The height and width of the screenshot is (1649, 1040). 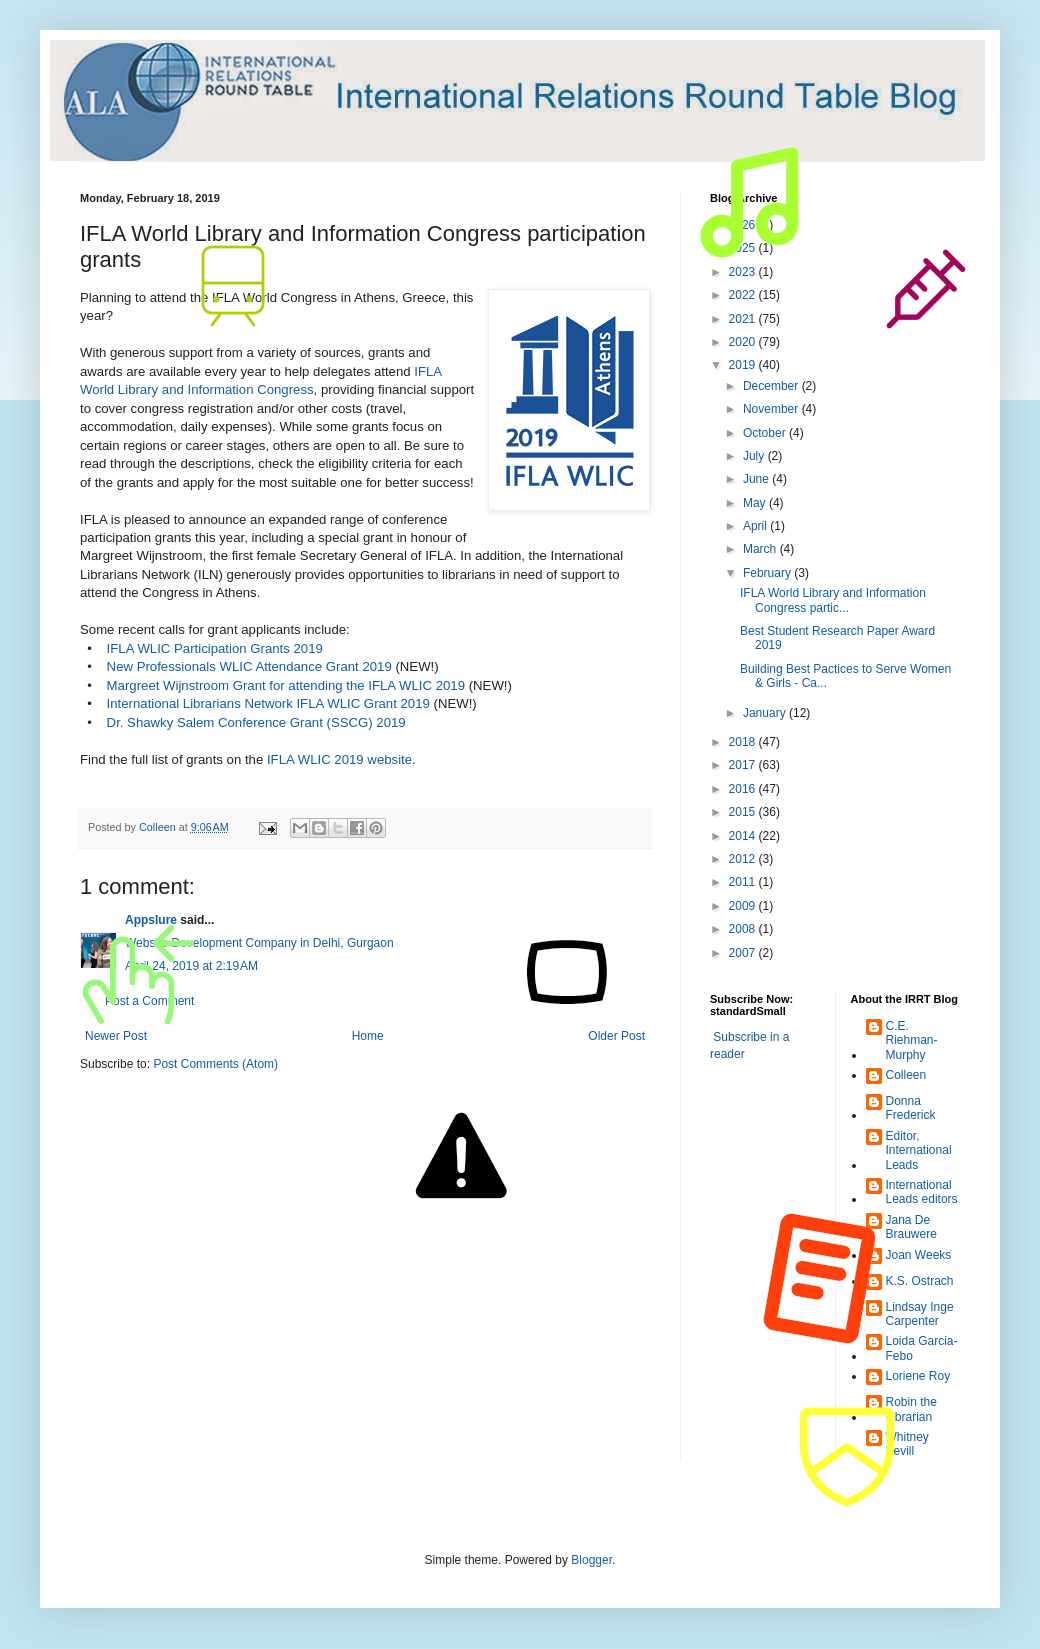 What do you see at coordinates (819, 1278) in the screenshot?
I see `view your resume or CV` at bounding box center [819, 1278].